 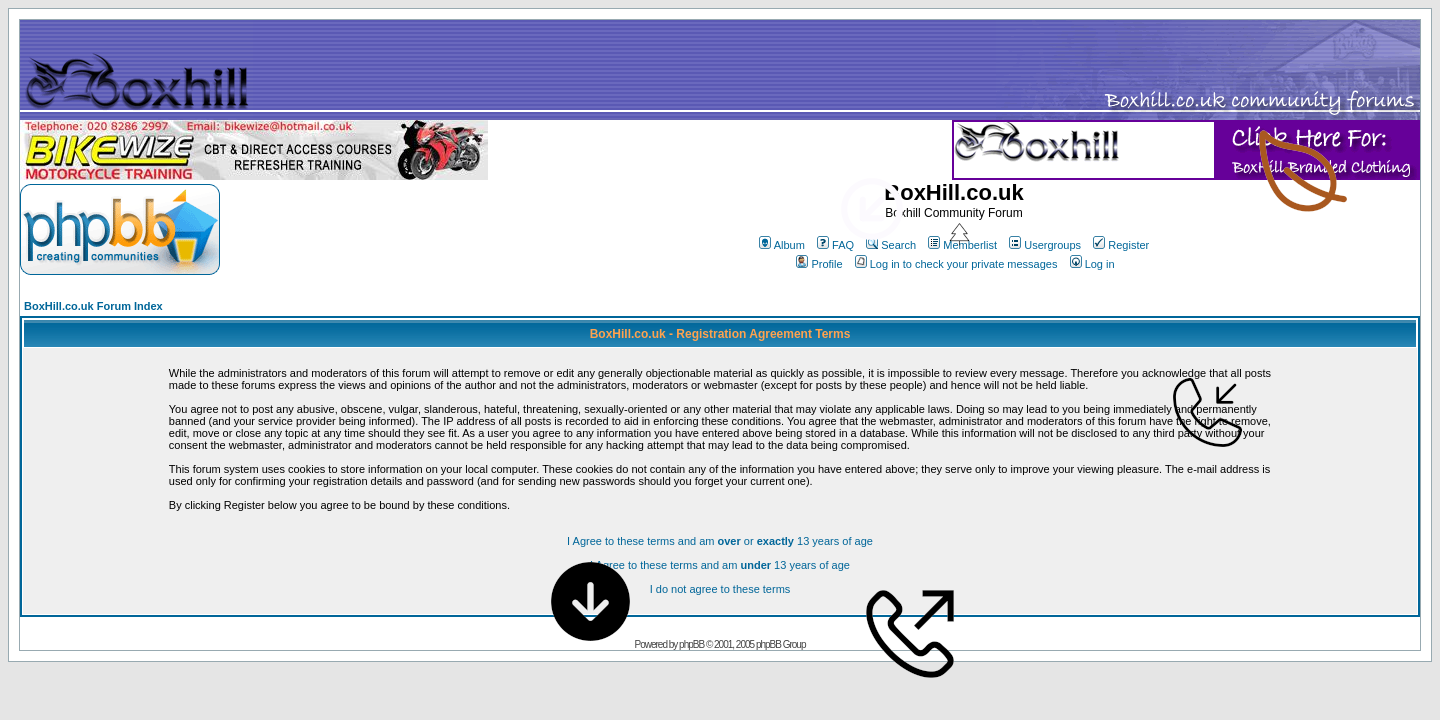 I want to click on incoming call notification, so click(x=1209, y=411).